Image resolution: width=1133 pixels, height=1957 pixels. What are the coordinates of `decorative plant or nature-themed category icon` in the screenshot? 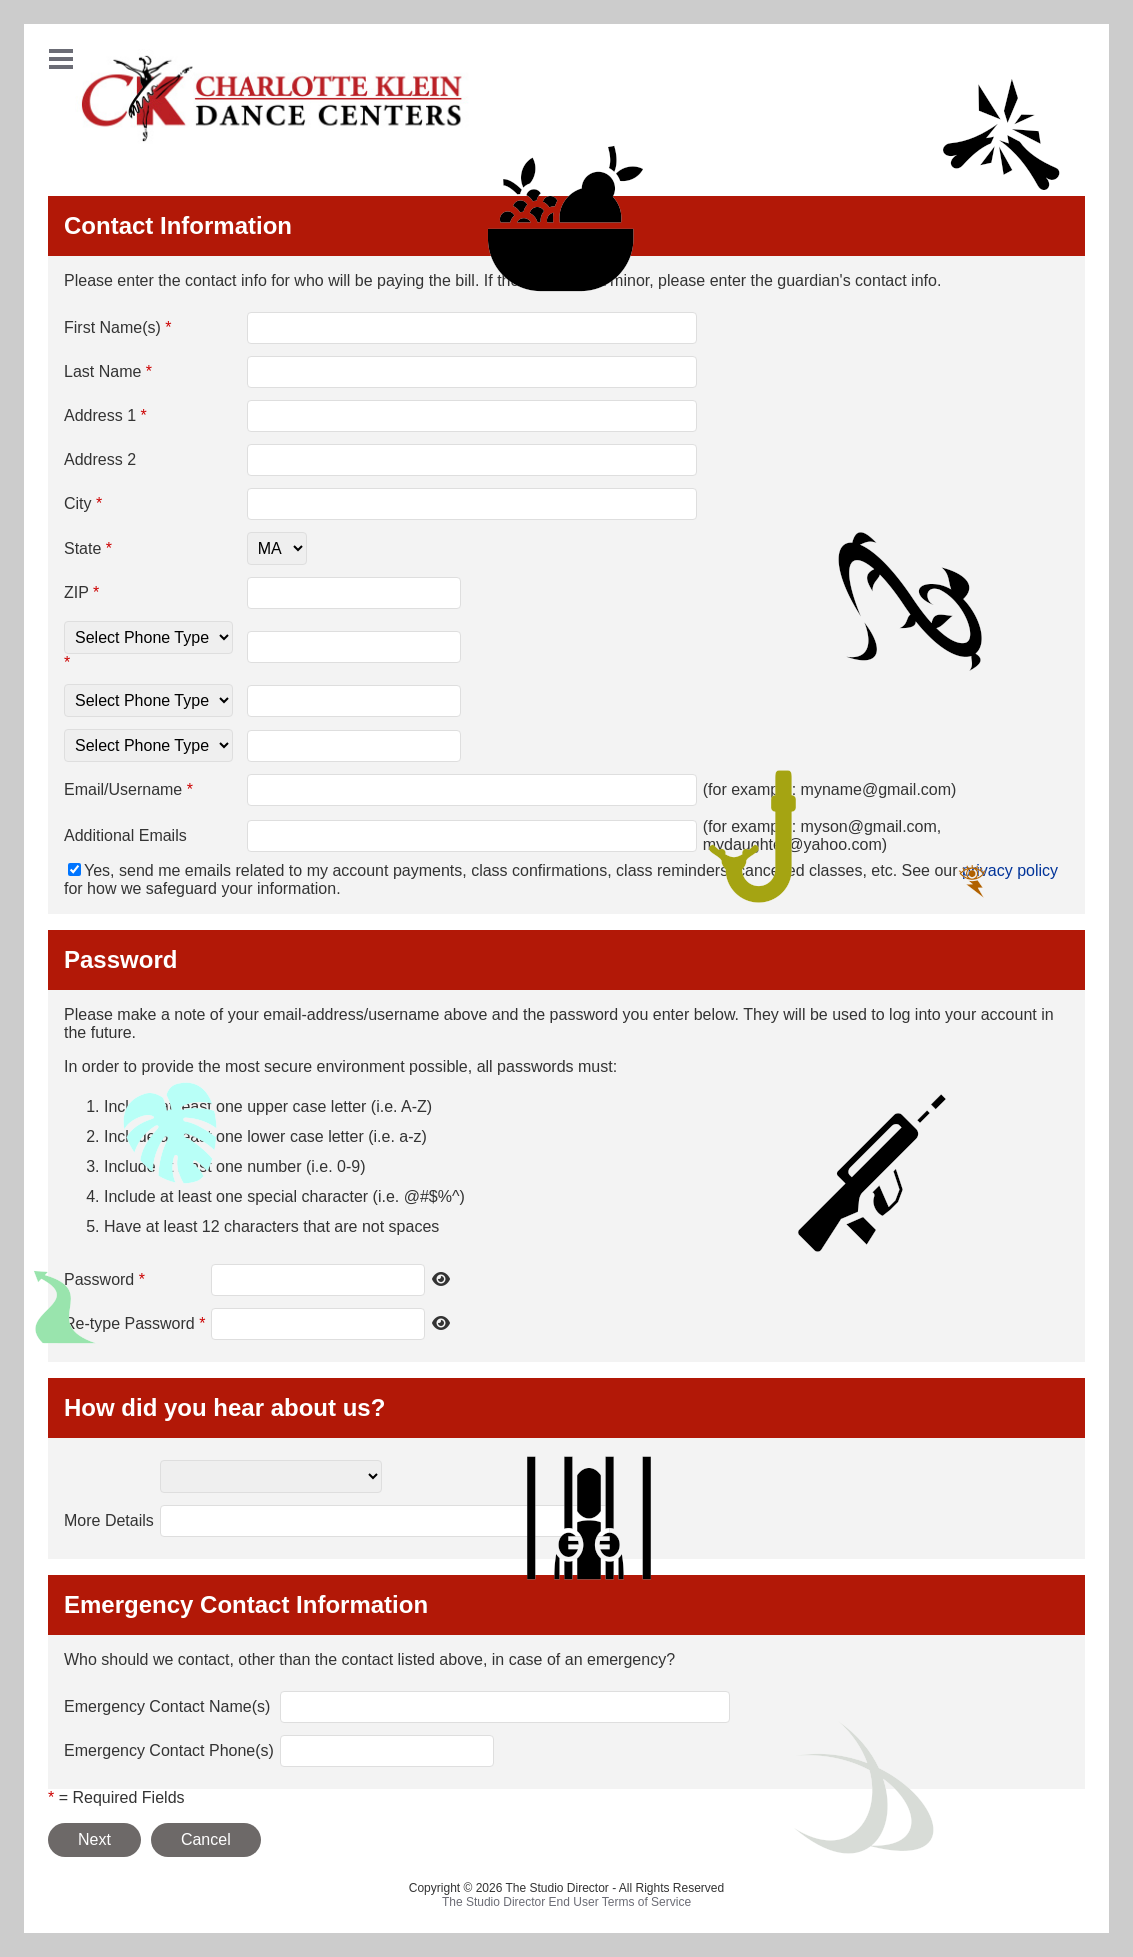 It's located at (170, 1133).